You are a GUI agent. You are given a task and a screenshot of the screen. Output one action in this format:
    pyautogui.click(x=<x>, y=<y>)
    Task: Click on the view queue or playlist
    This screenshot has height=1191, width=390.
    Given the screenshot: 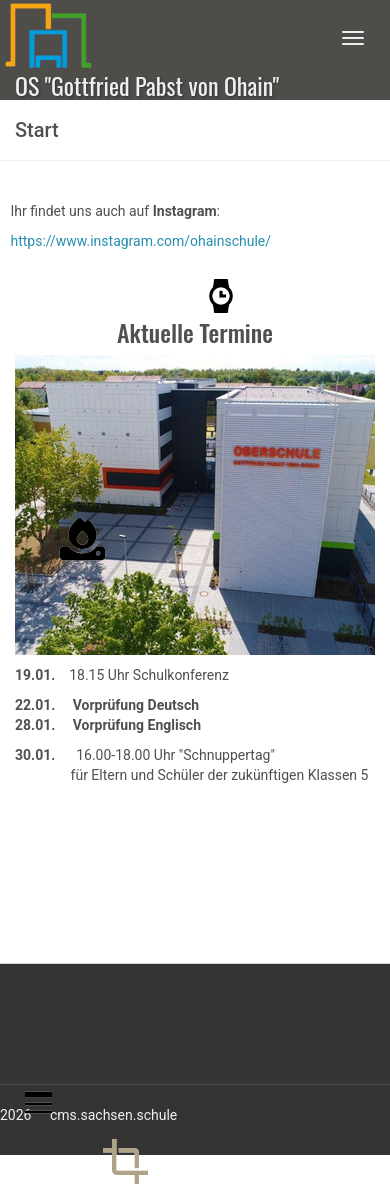 What is the action you would take?
    pyautogui.click(x=38, y=1102)
    